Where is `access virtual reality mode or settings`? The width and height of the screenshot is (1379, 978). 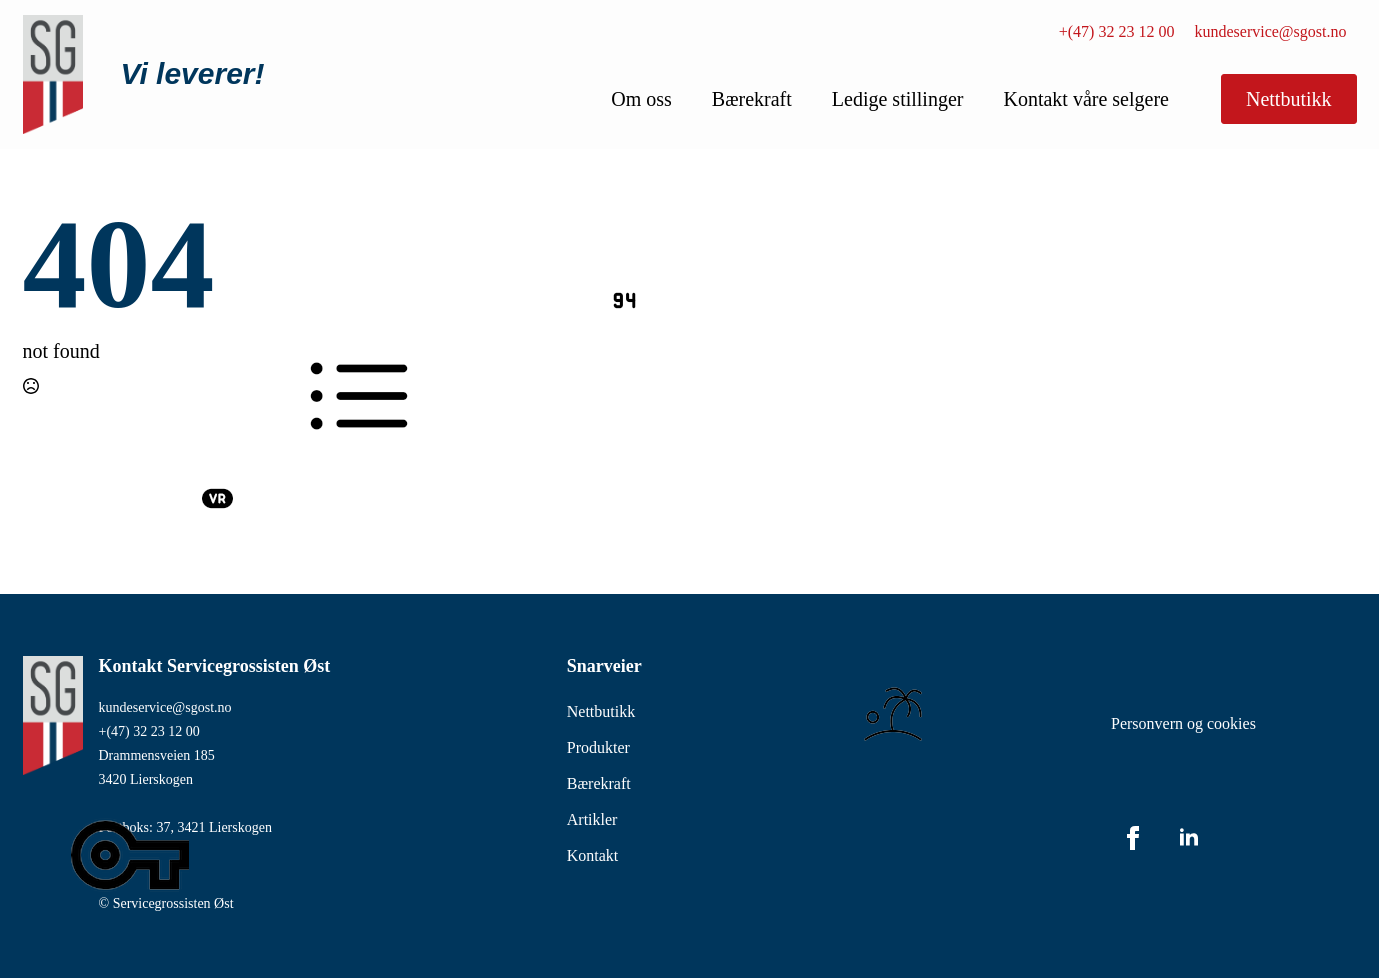 access virtual reality mode or settings is located at coordinates (217, 498).